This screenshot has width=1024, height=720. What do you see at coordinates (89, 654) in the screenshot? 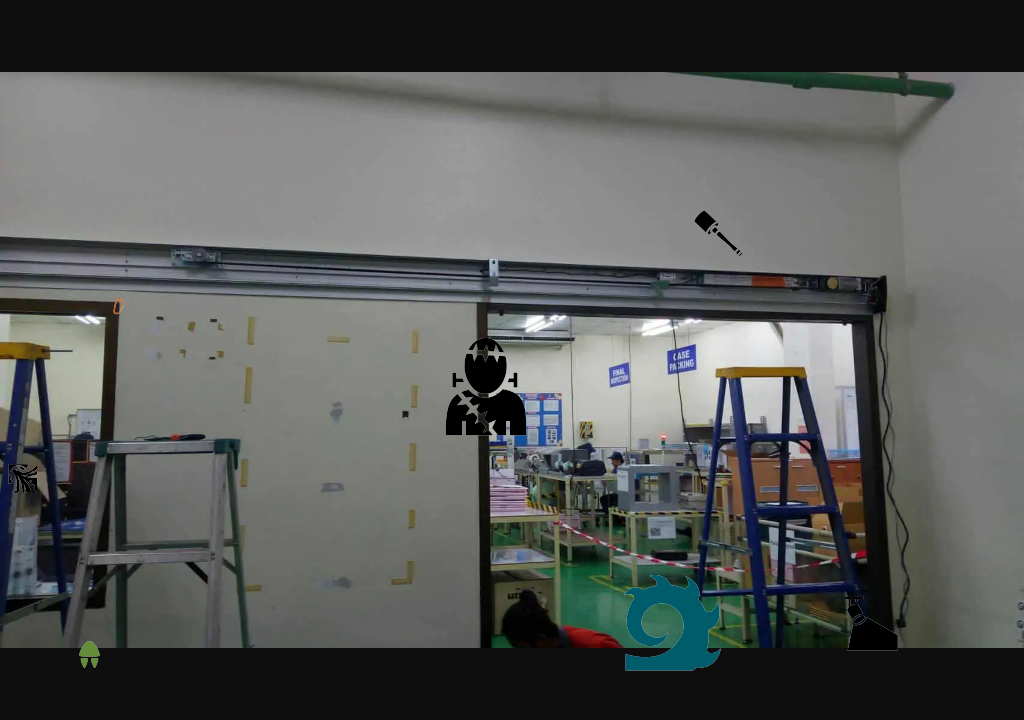
I see `activate jetpack or boost ability` at bounding box center [89, 654].